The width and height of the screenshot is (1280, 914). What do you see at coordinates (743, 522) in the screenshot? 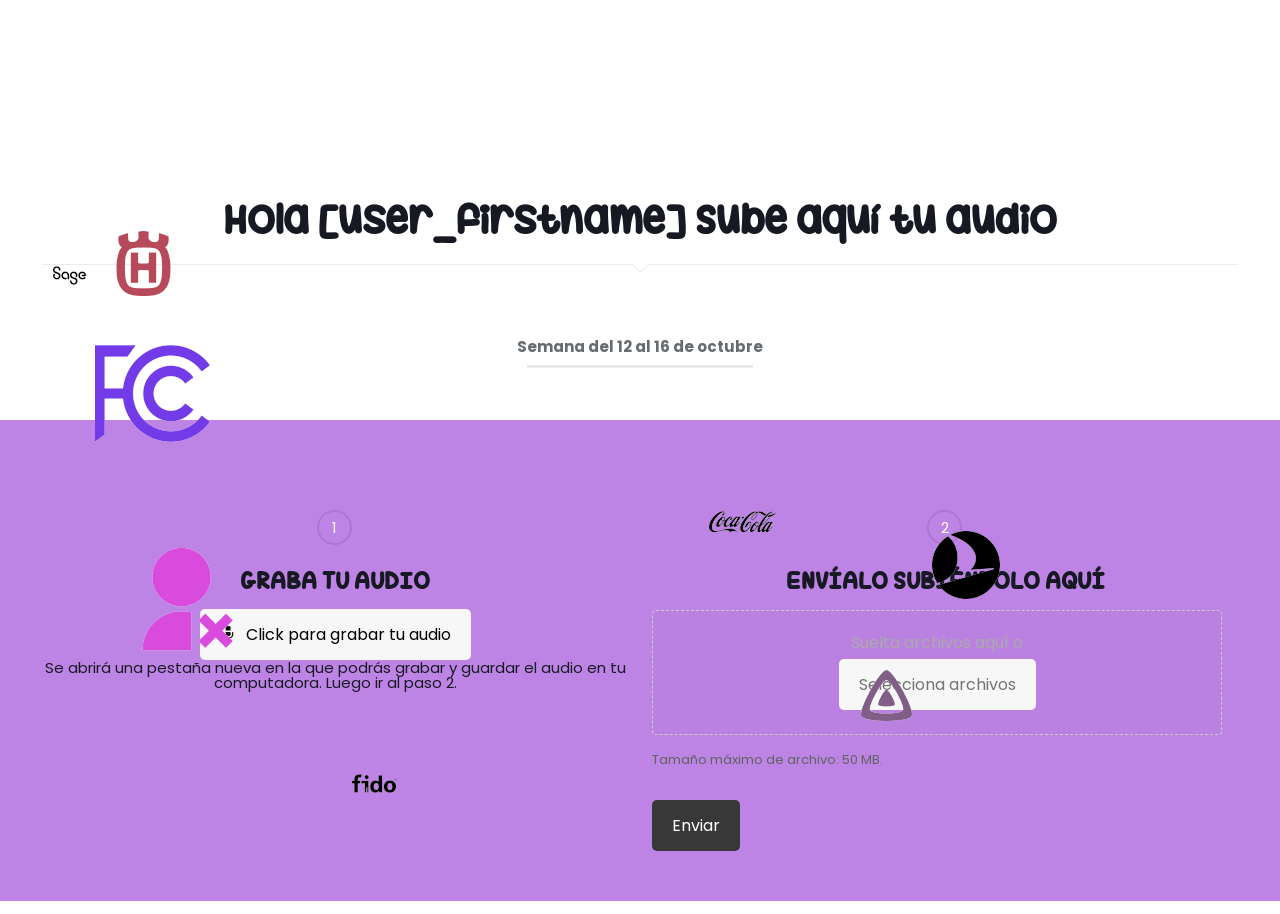
I see `coca-cola brand logo` at bounding box center [743, 522].